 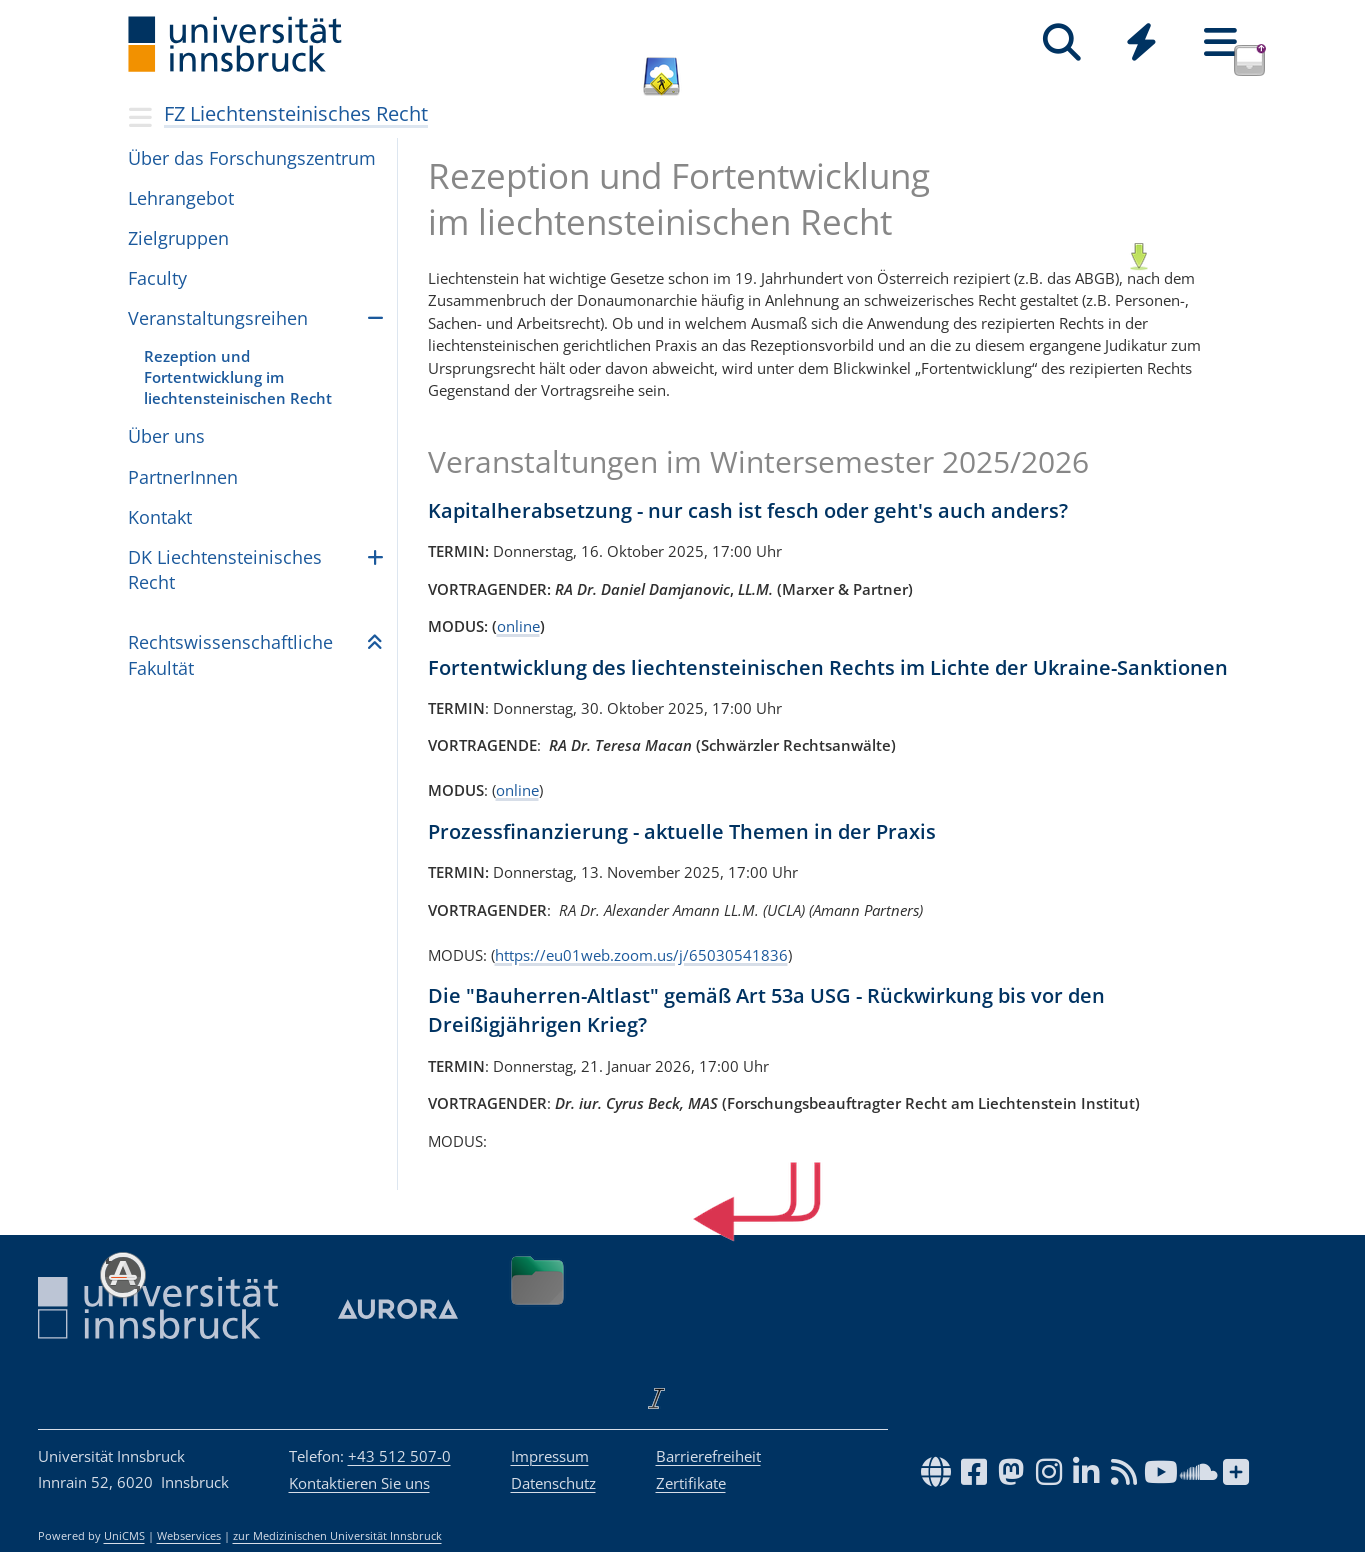 What do you see at coordinates (755, 1201) in the screenshot?
I see `reply to all recipients of an email` at bounding box center [755, 1201].